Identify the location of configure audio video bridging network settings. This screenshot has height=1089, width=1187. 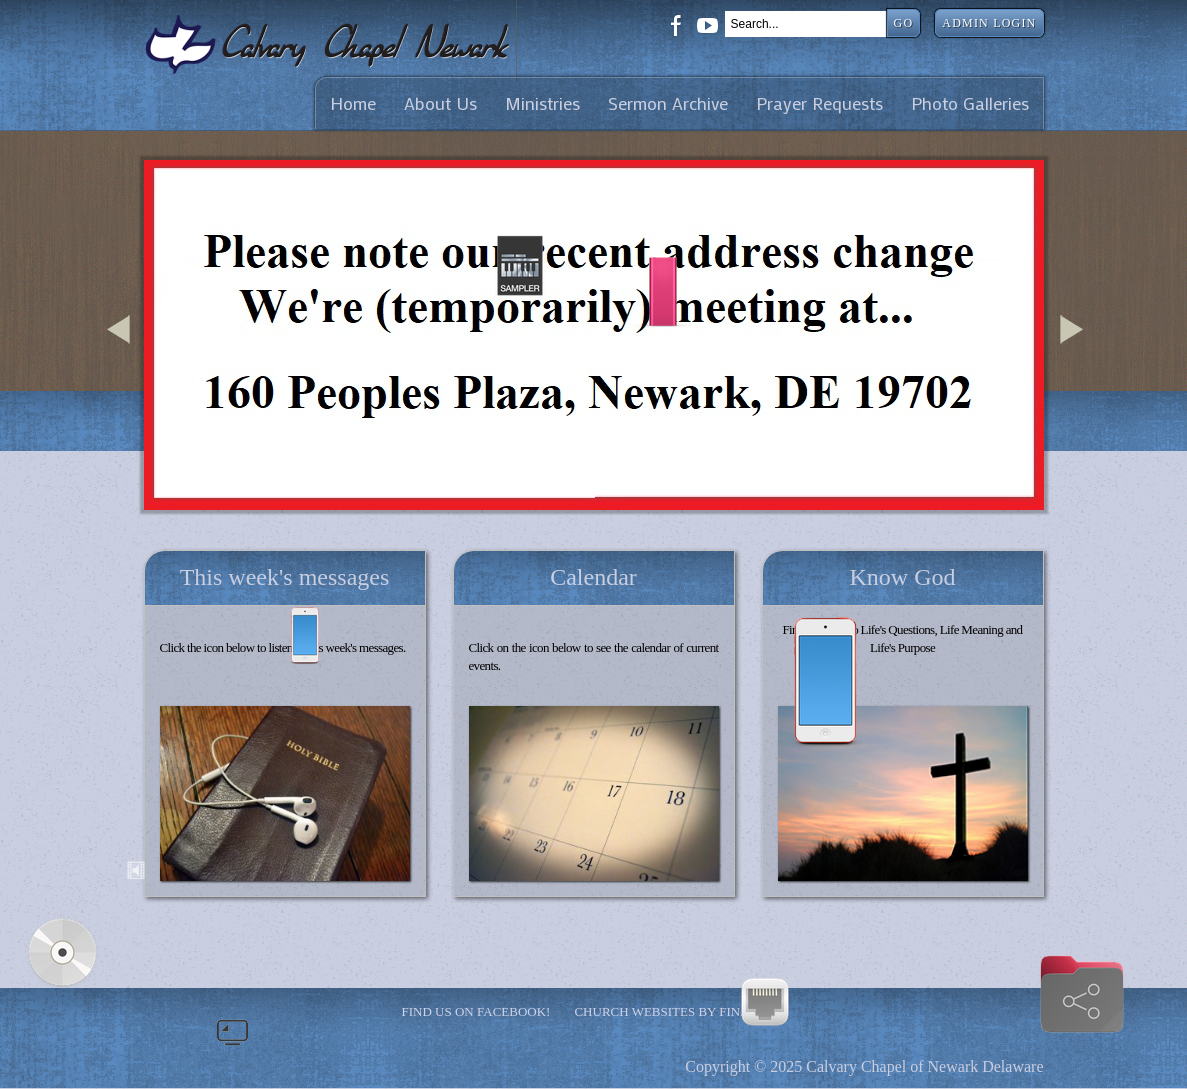
(765, 1002).